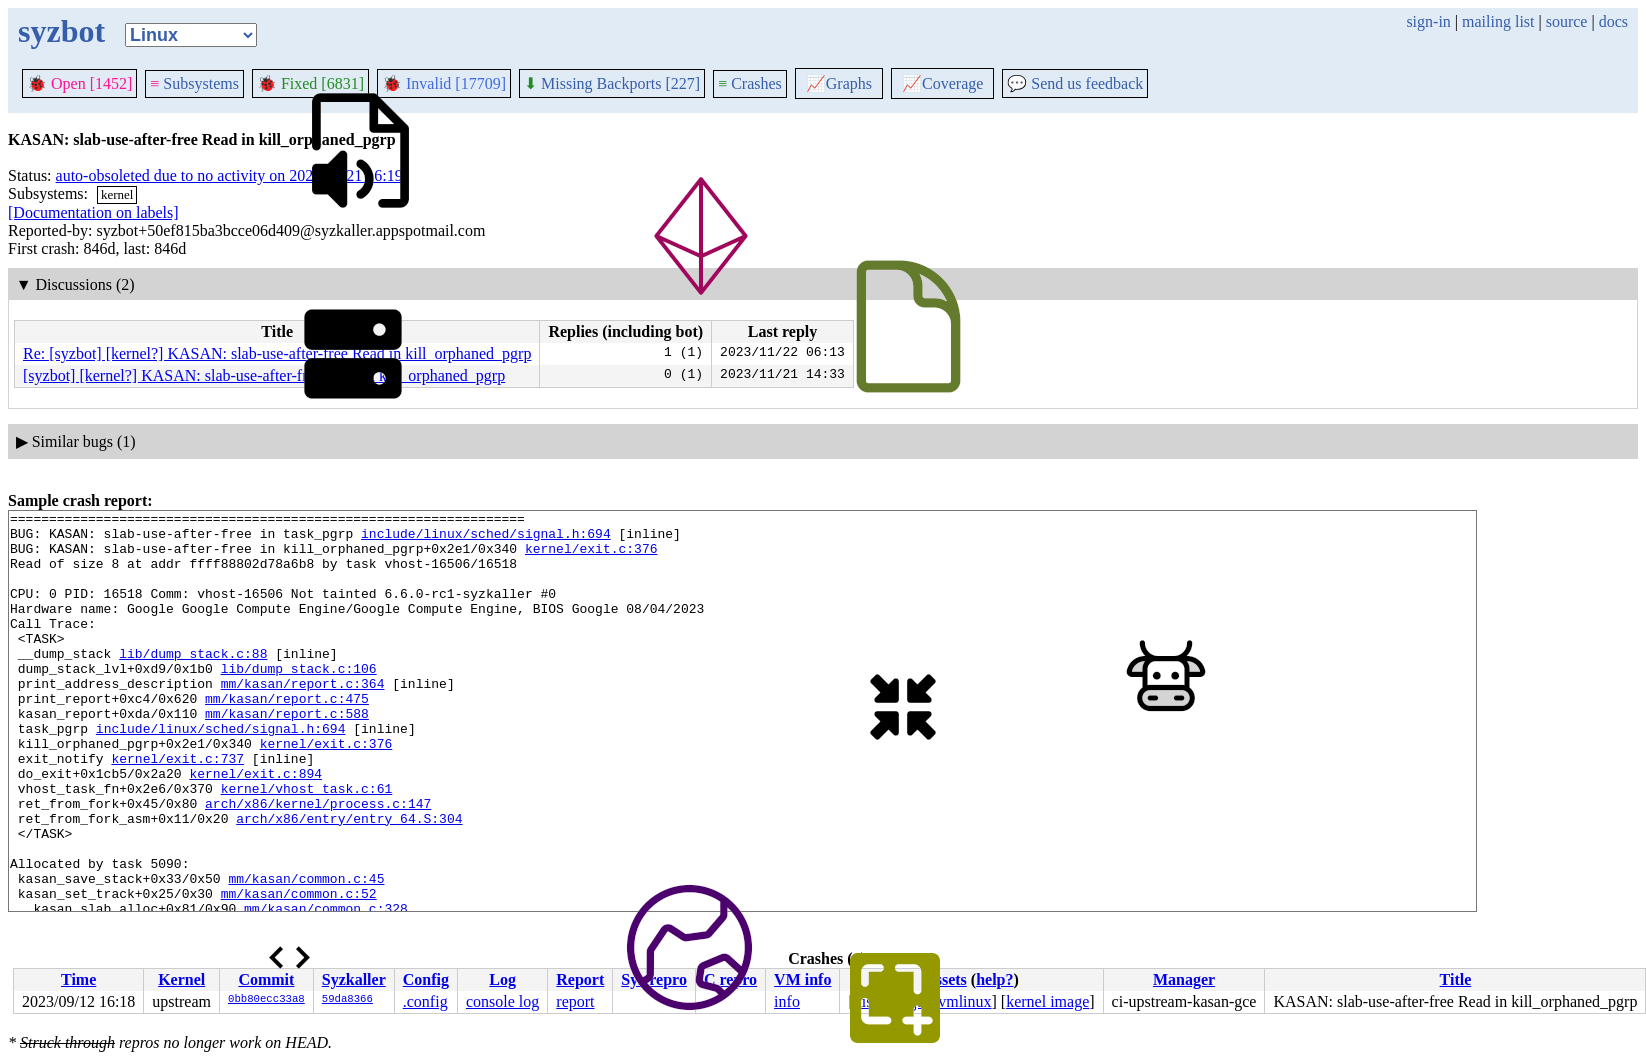  What do you see at coordinates (1166, 677) in the screenshot?
I see `browse farm or agricultural content` at bounding box center [1166, 677].